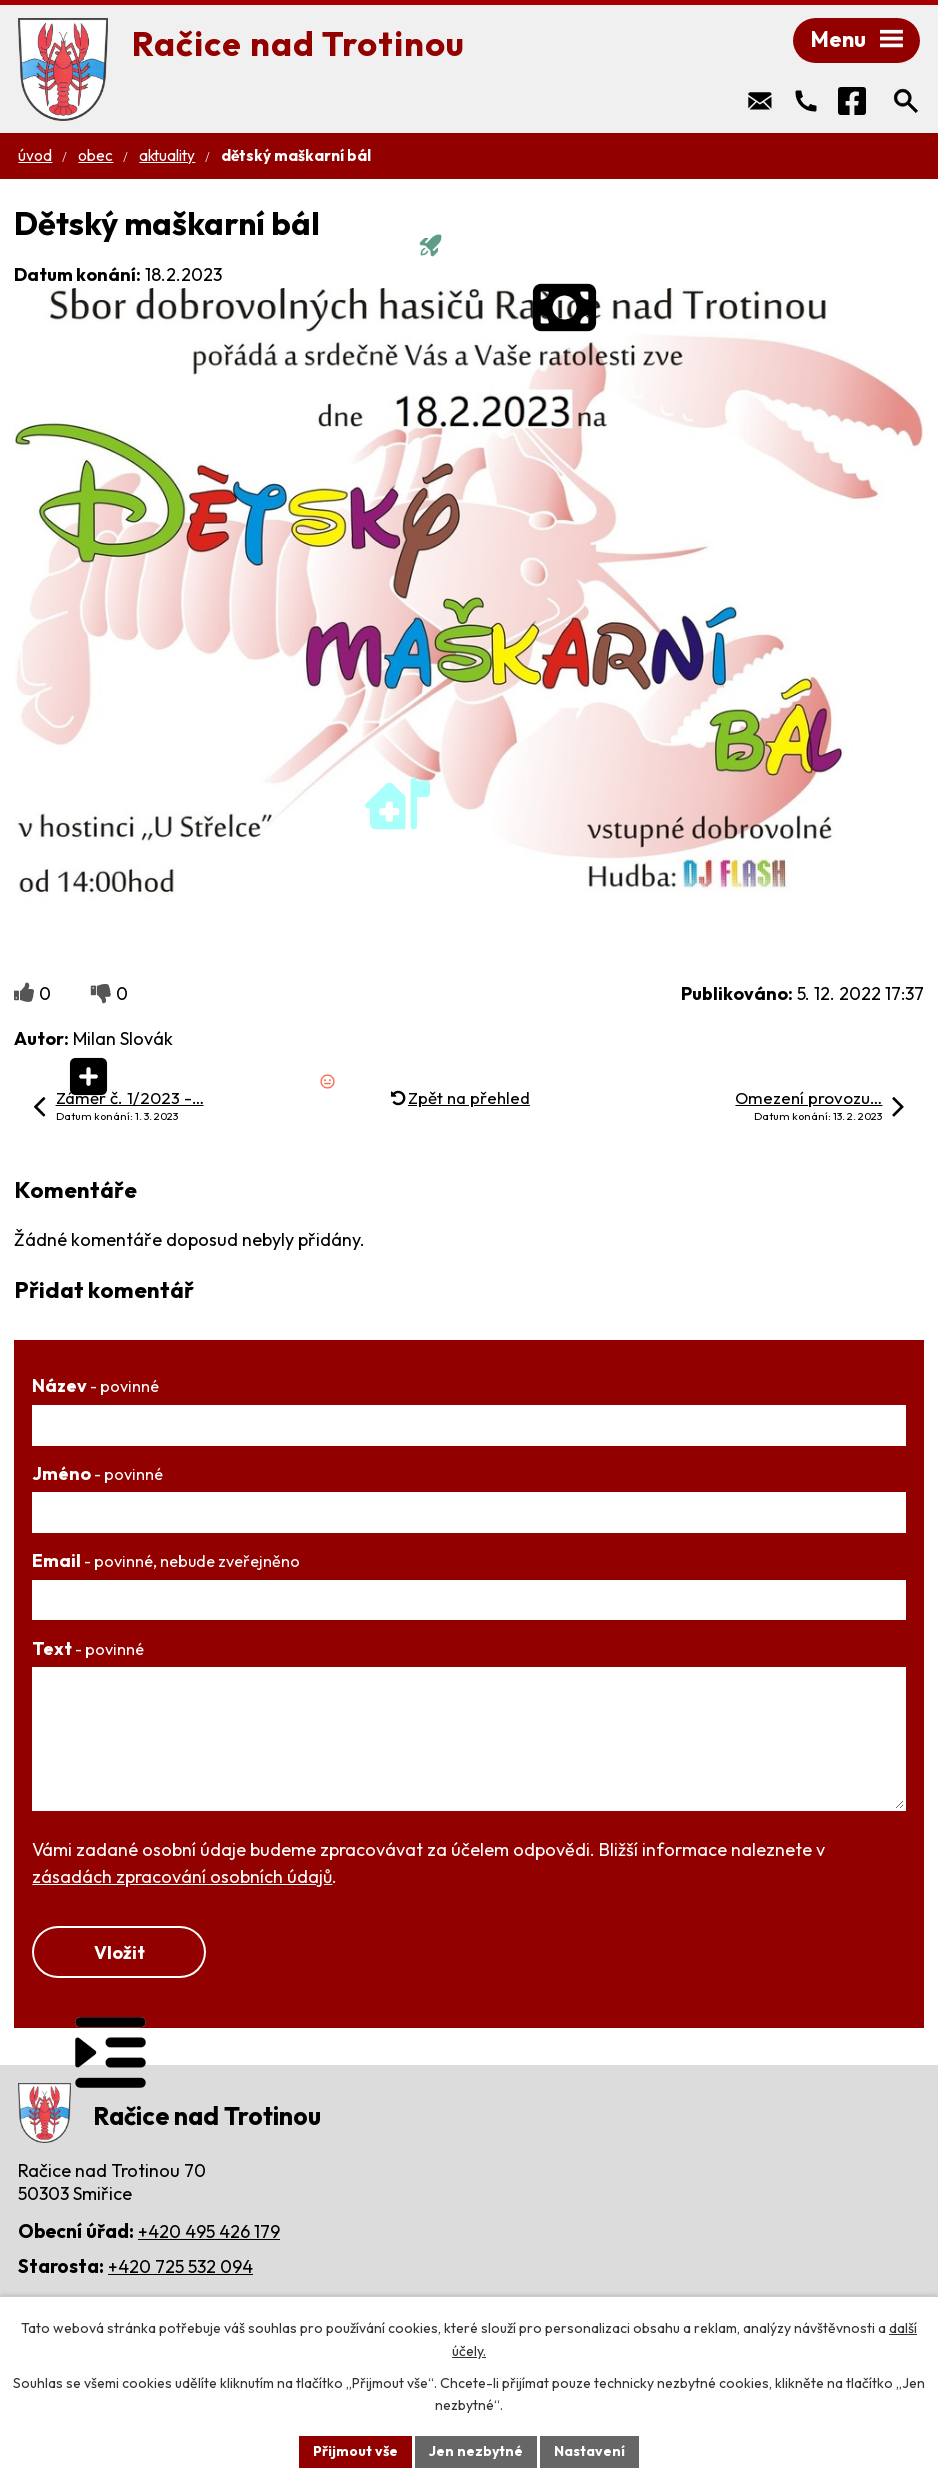 This screenshot has height=2487, width=938. Describe the element at coordinates (110, 2052) in the screenshot. I see `increase text indentation` at that location.